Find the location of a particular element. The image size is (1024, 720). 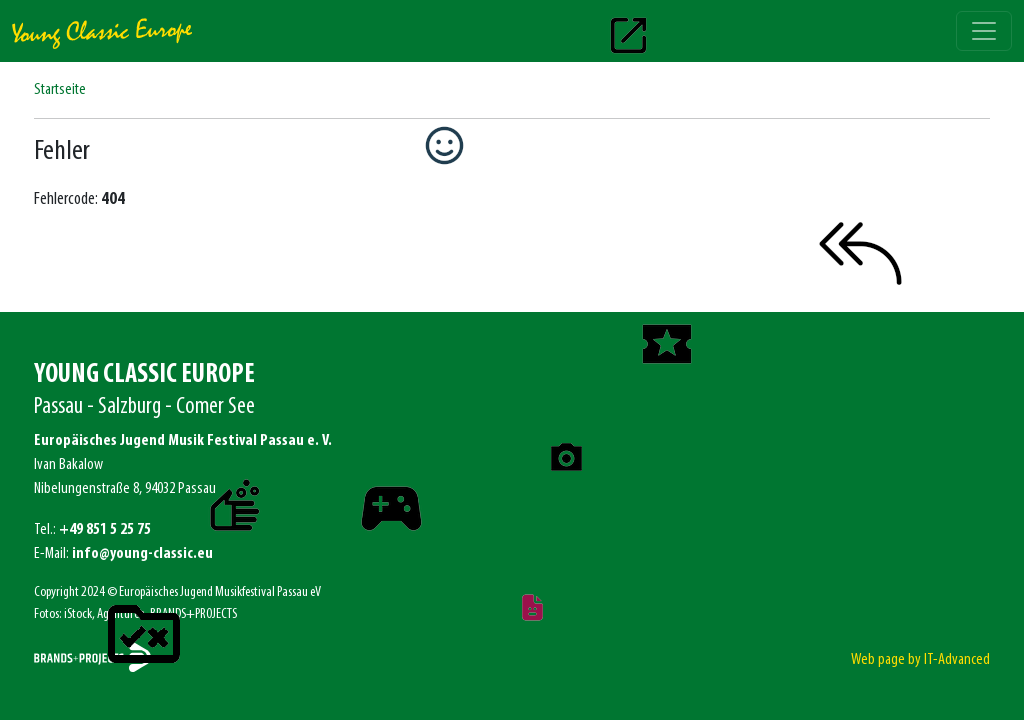

file with neutral or pending status is located at coordinates (532, 607).